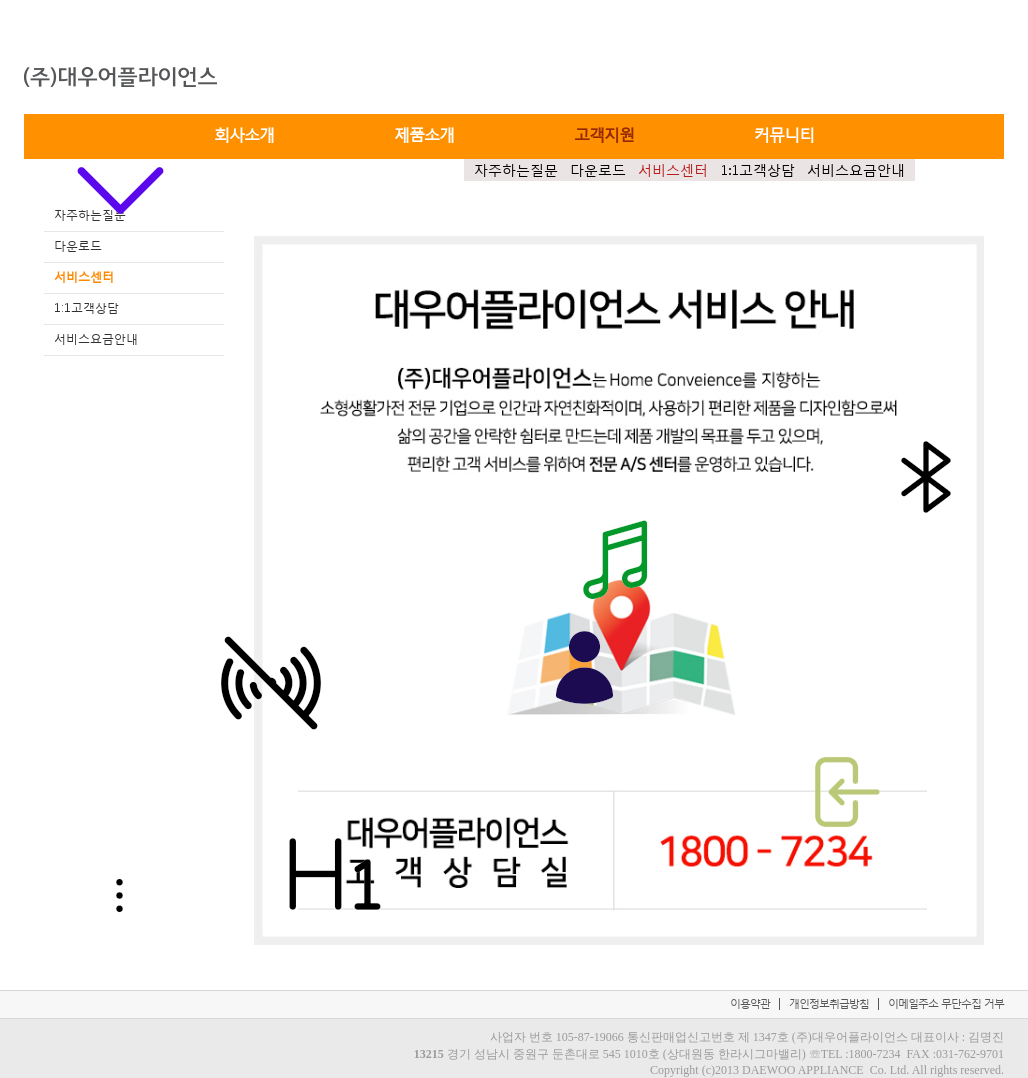  What do you see at coordinates (842, 792) in the screenshot?
I see `log out of your account` at bounding box center [842, 792].